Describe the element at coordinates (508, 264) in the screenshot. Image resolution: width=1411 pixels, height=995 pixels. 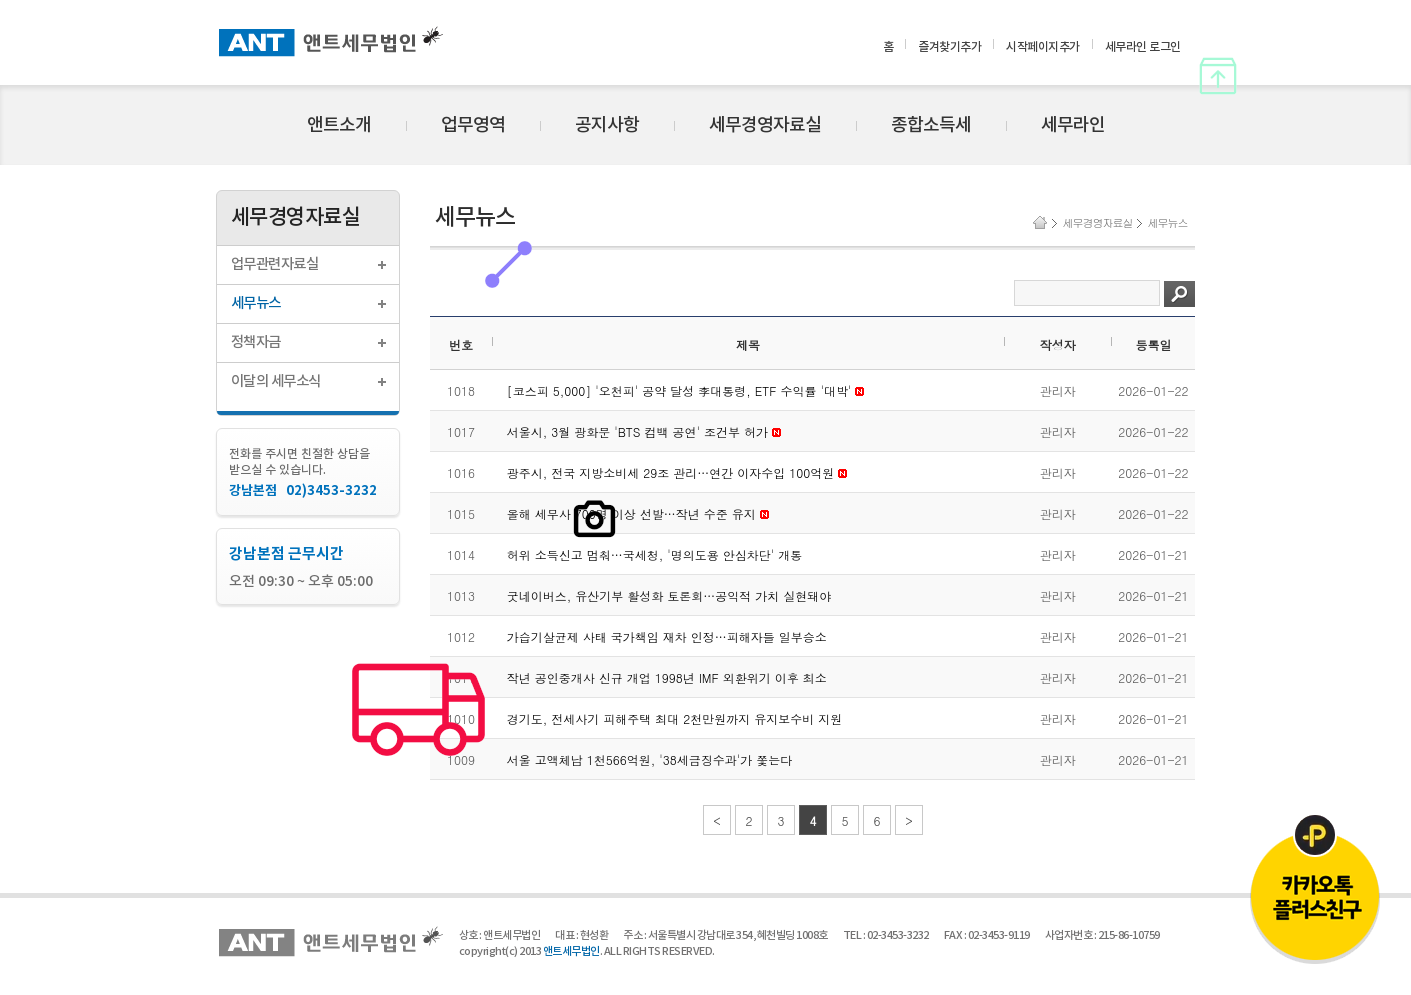
I see `draw a line between two points` at that location.